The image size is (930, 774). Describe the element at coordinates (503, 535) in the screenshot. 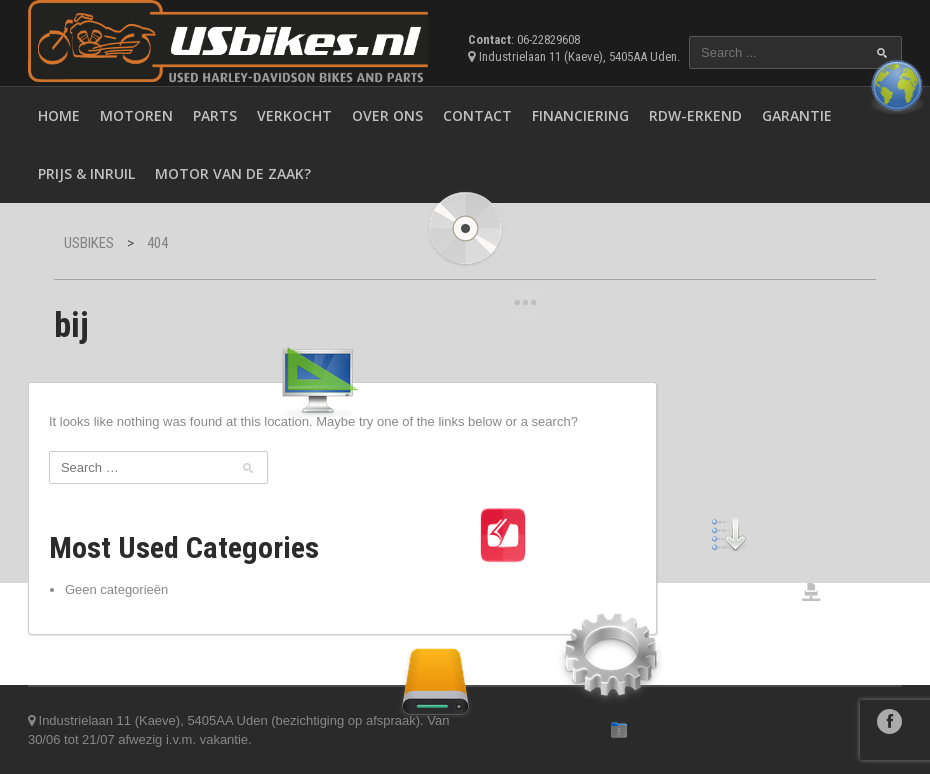

I see `an eps vector file` at that location.